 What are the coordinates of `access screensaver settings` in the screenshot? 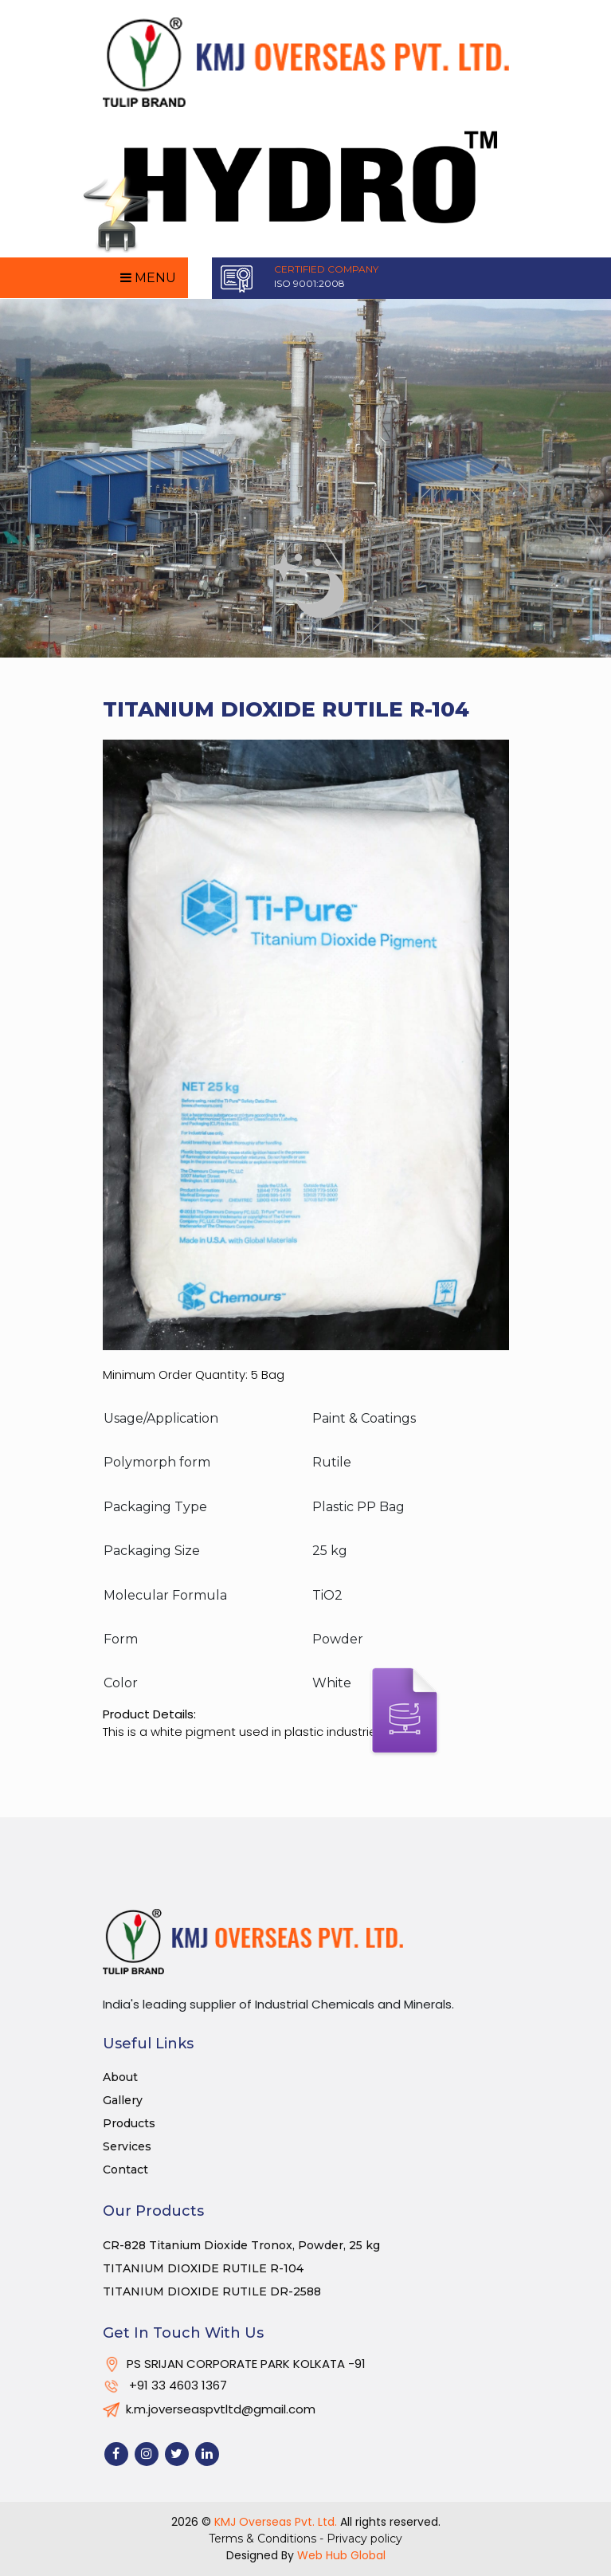 It's located at (305, 579).